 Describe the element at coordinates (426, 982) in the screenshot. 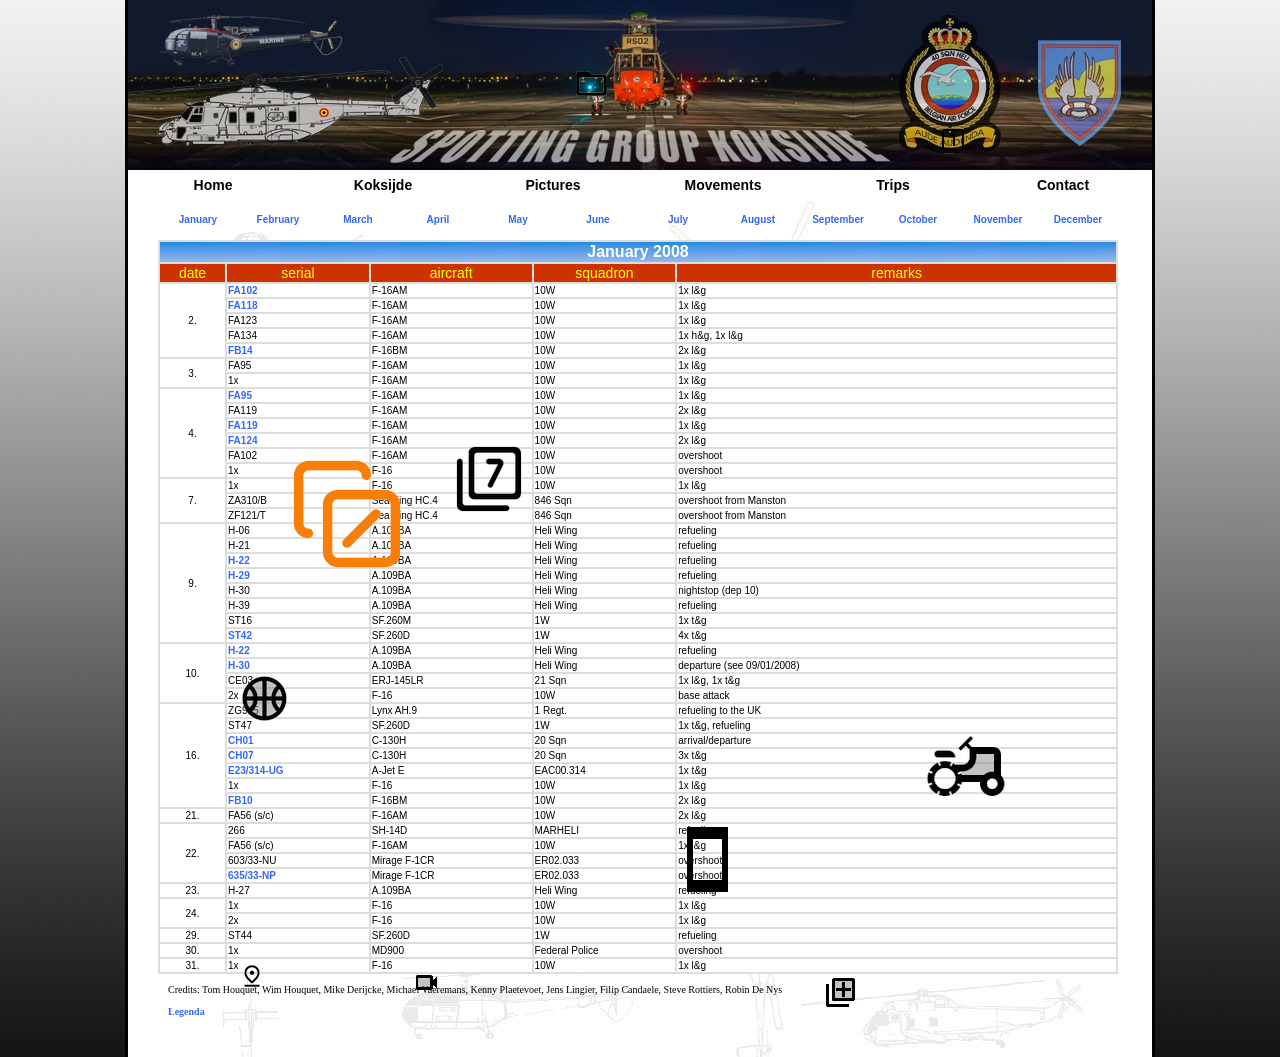

I see `start a video call` at that location.